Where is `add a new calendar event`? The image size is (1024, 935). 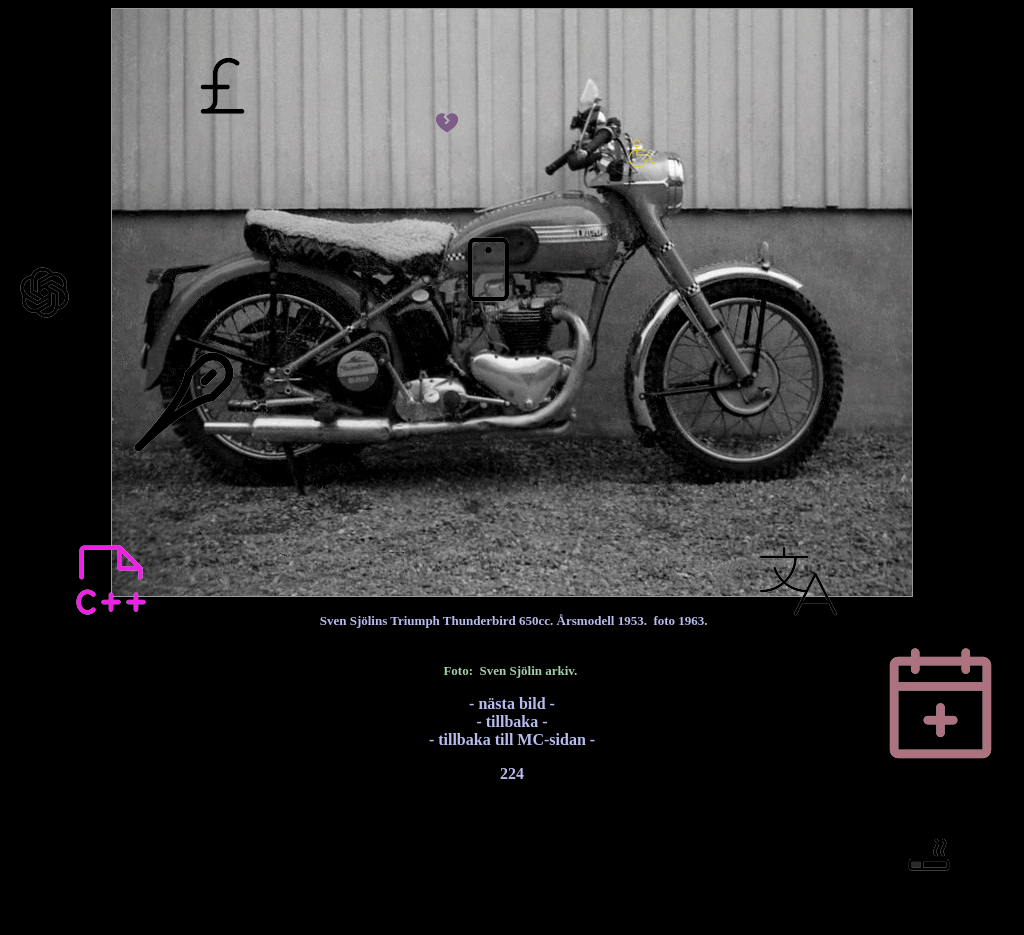 add a new calendar event is located at coordinates (940, 707).